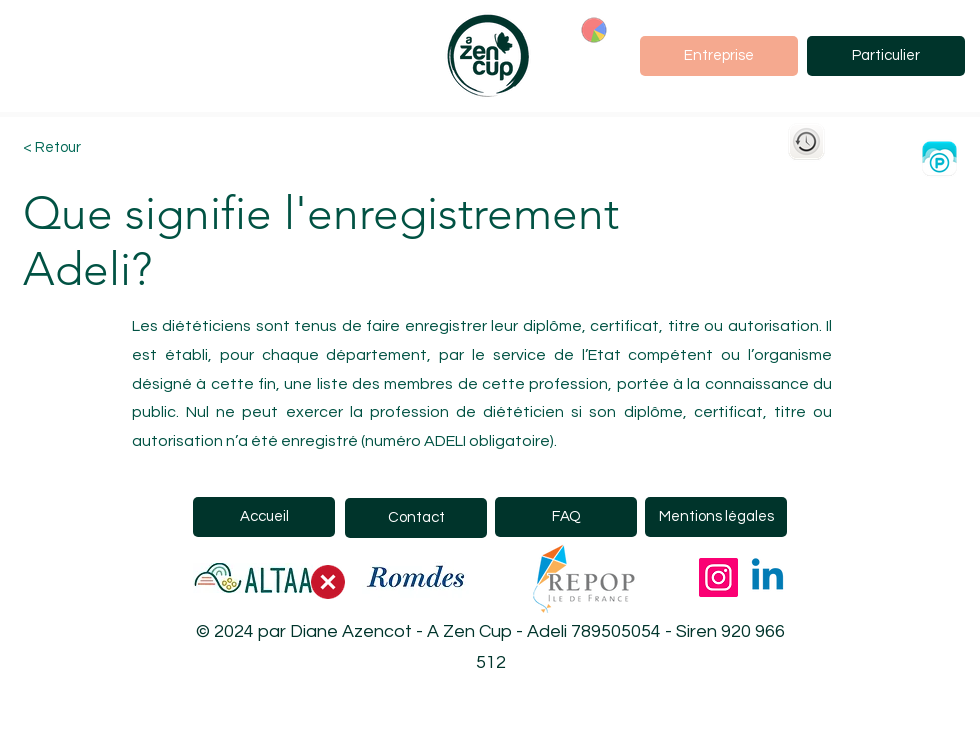  Describe the element at coordinates (328, 582) in the screenshot. I see `stop or cancel a running process` at that location.